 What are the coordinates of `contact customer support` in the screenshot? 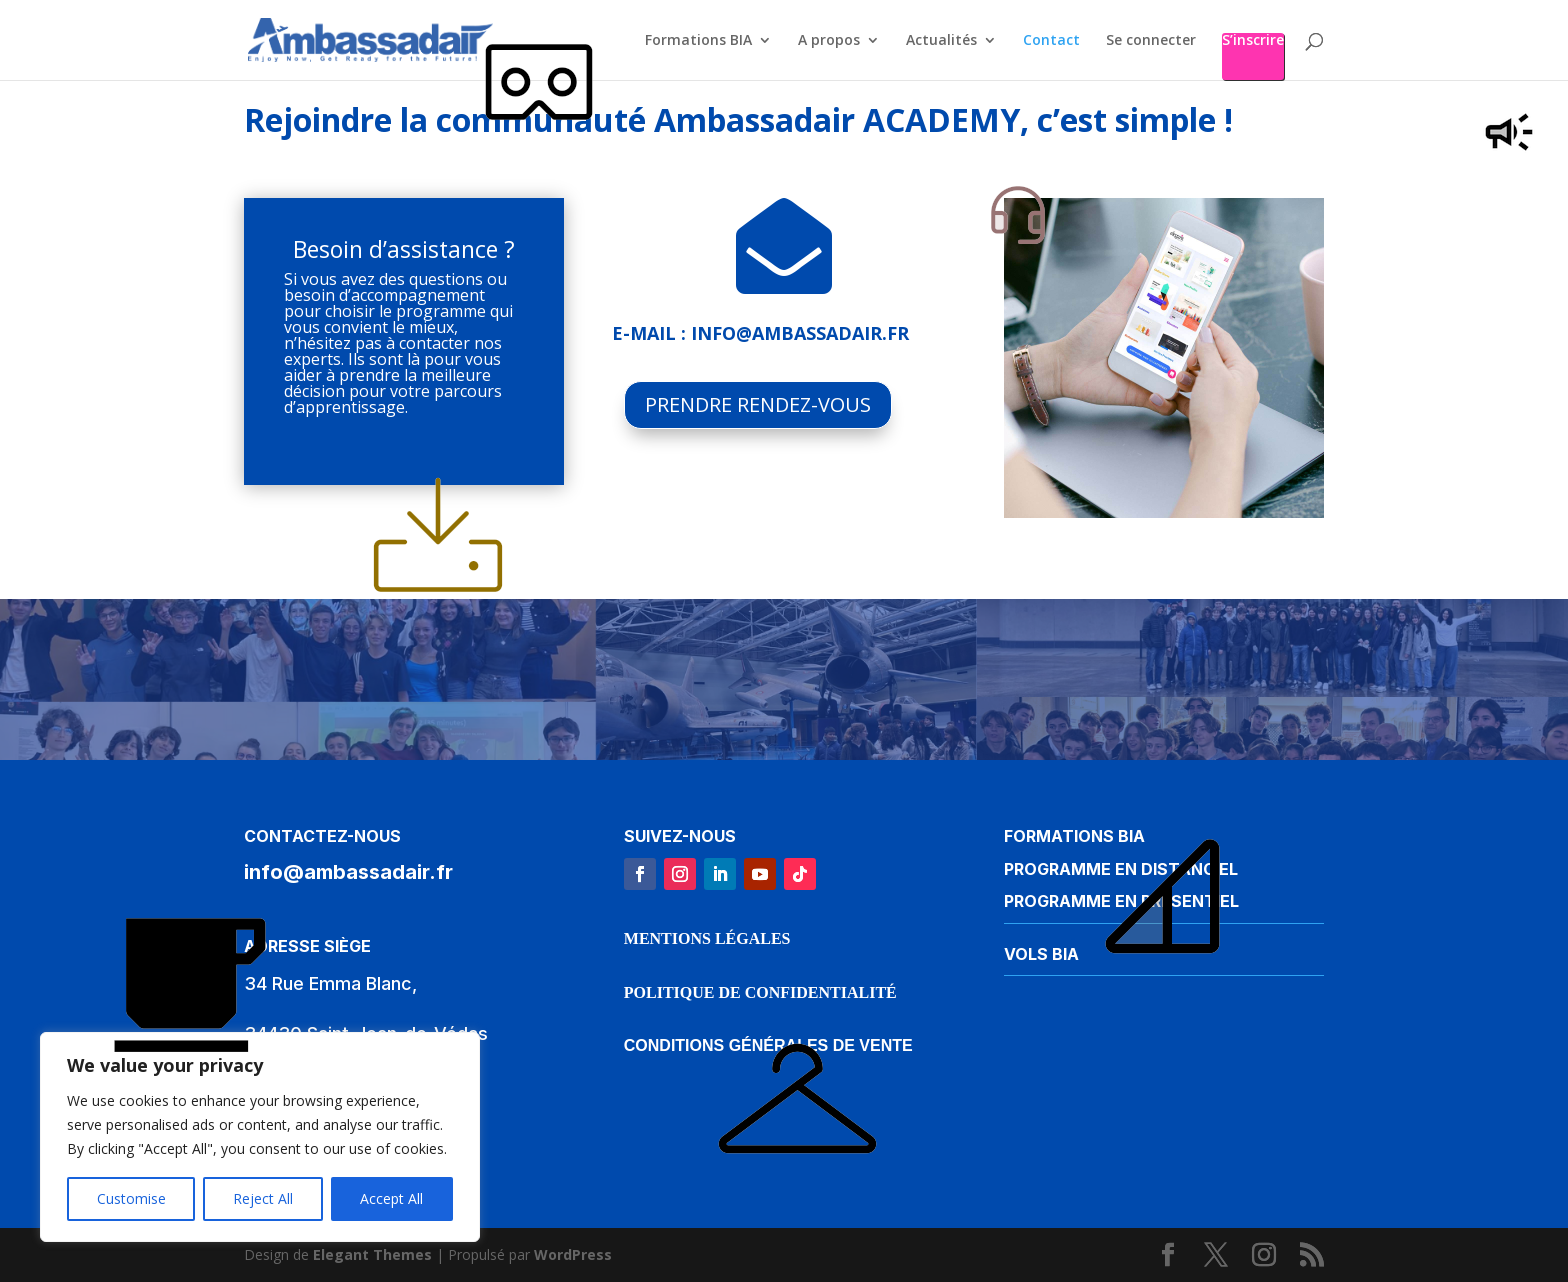 It's located at (1018, 213).